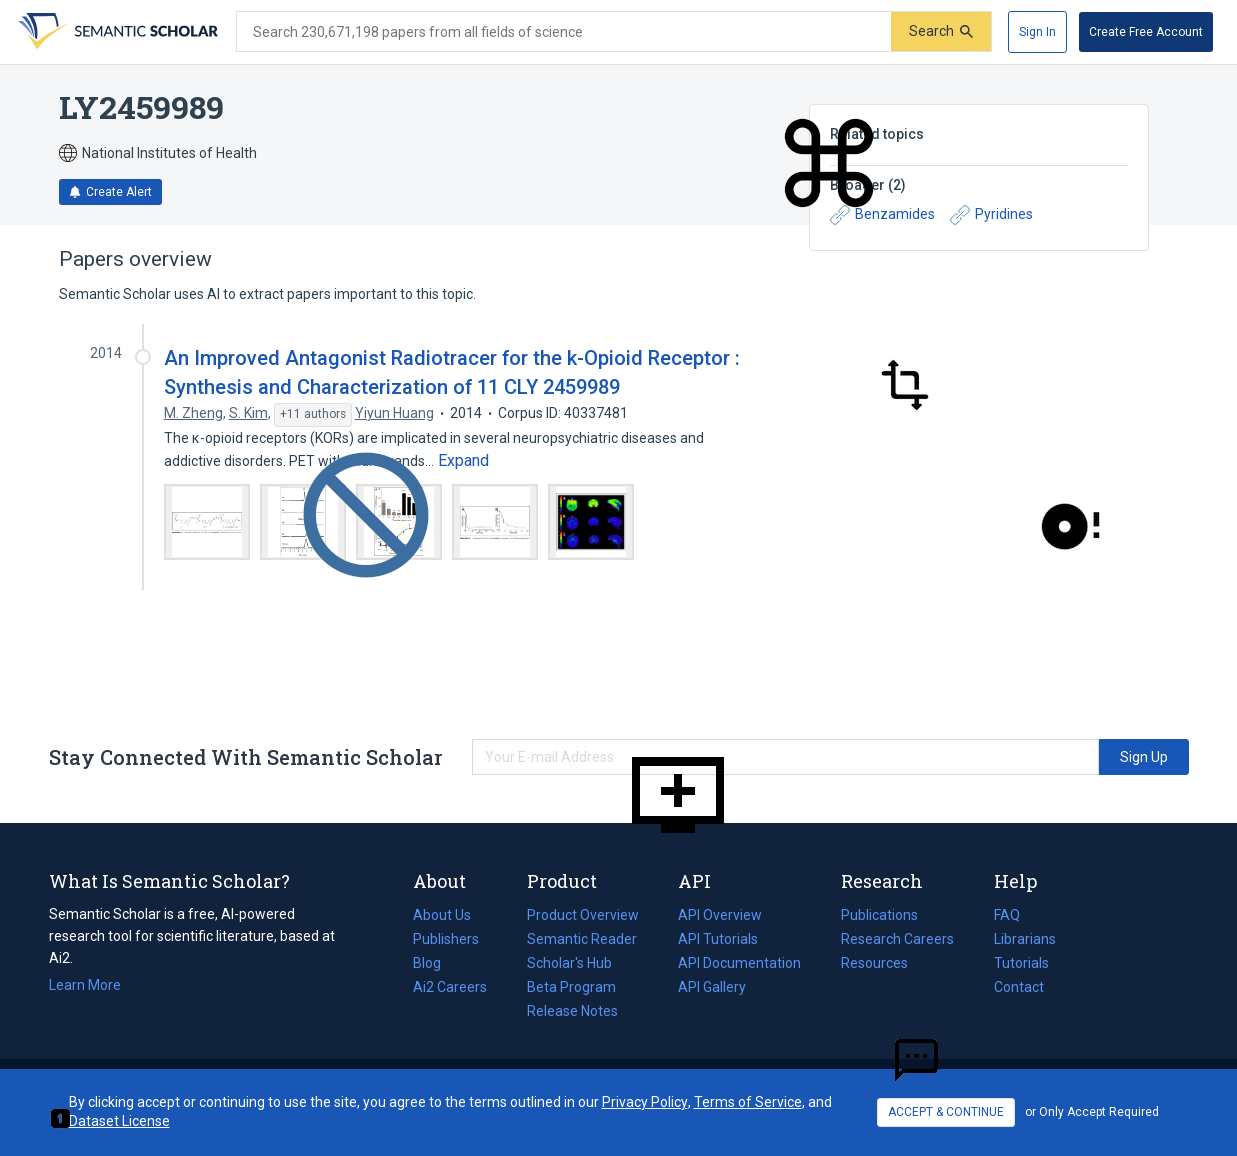 Image resolution: width=1237 pixels, height=1156 pixels. What do you see at coordinates (60, 1118) in the screenshot?
I see `indicates step one in a numbered sequence` at bounding box center [60, 1118].